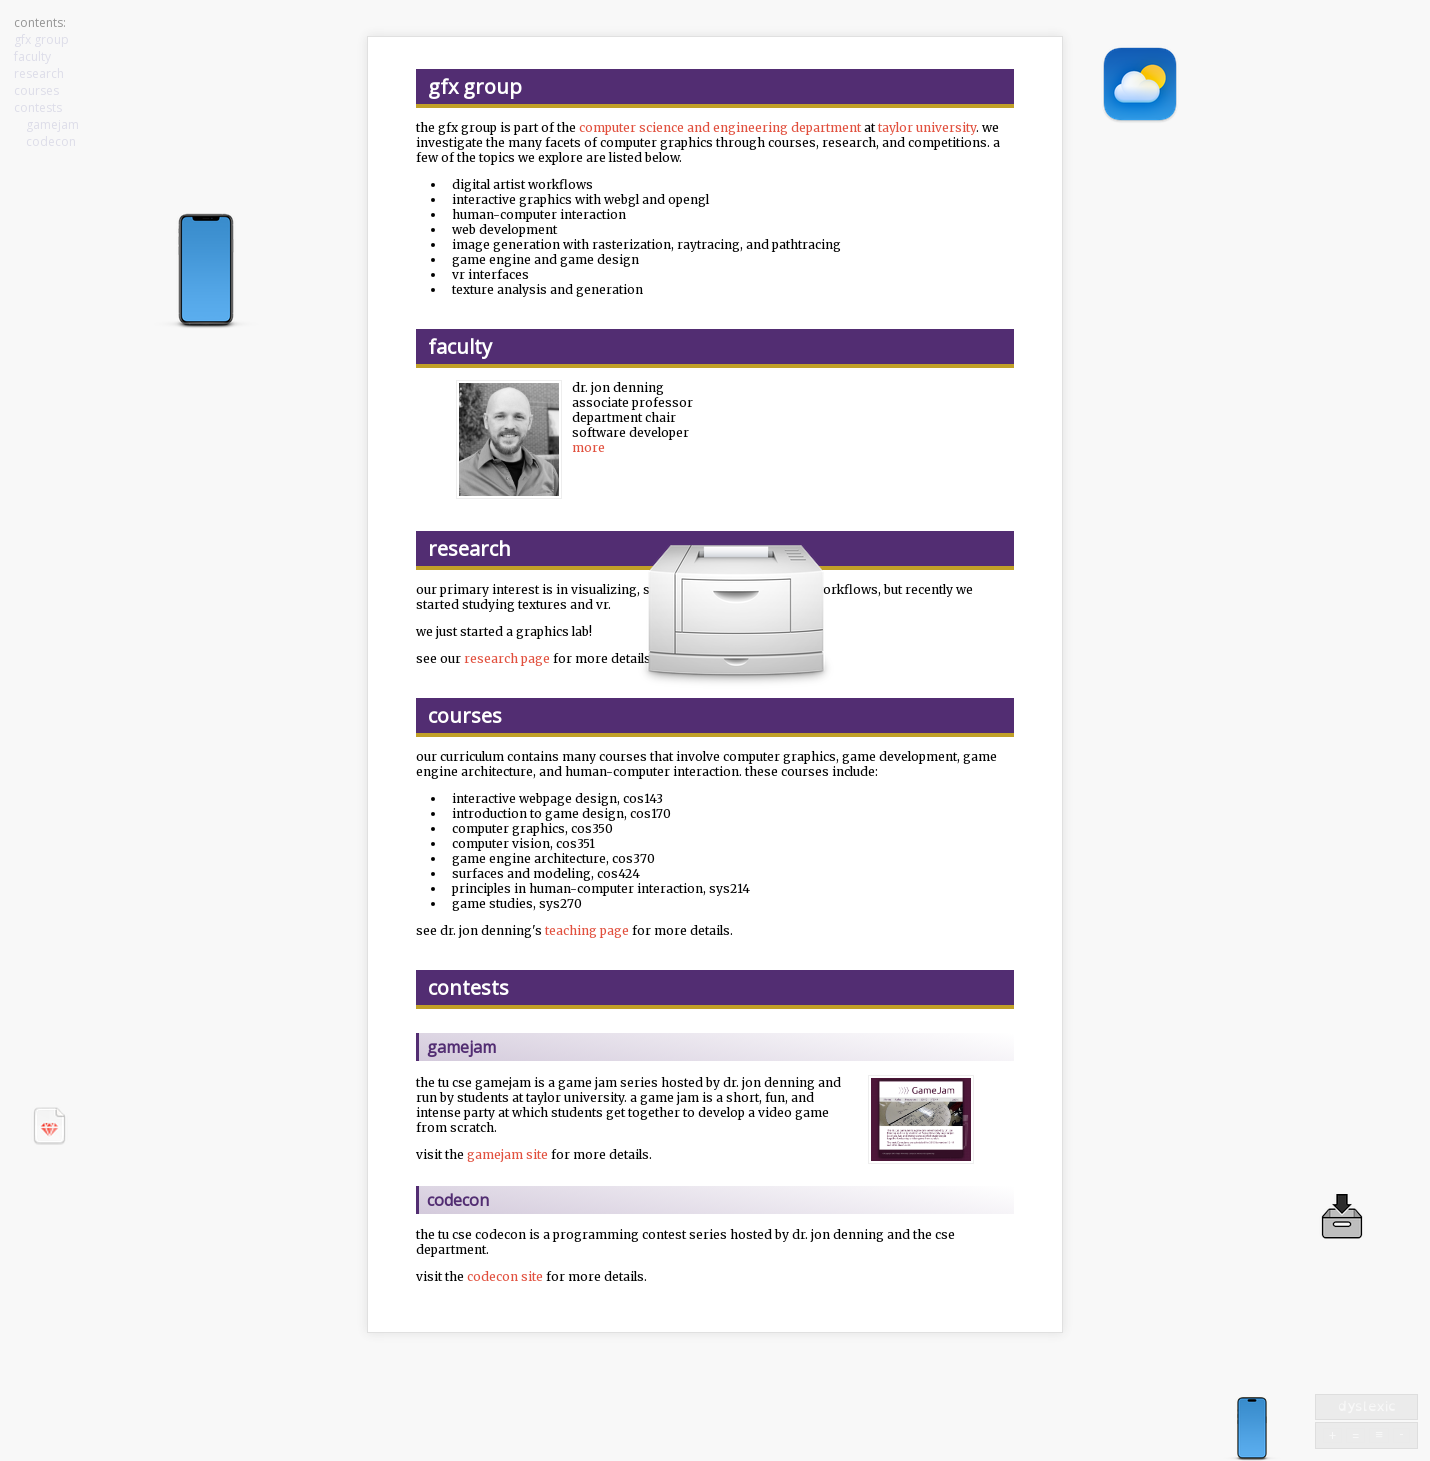 Image resolution: width=1430 pixels, height=1461 pixels. What do you see at coordinates (1342, 1217) in the screenshot?
I see `access your dropbox folder in the sidebar` at bounding box center [1342, 1217].